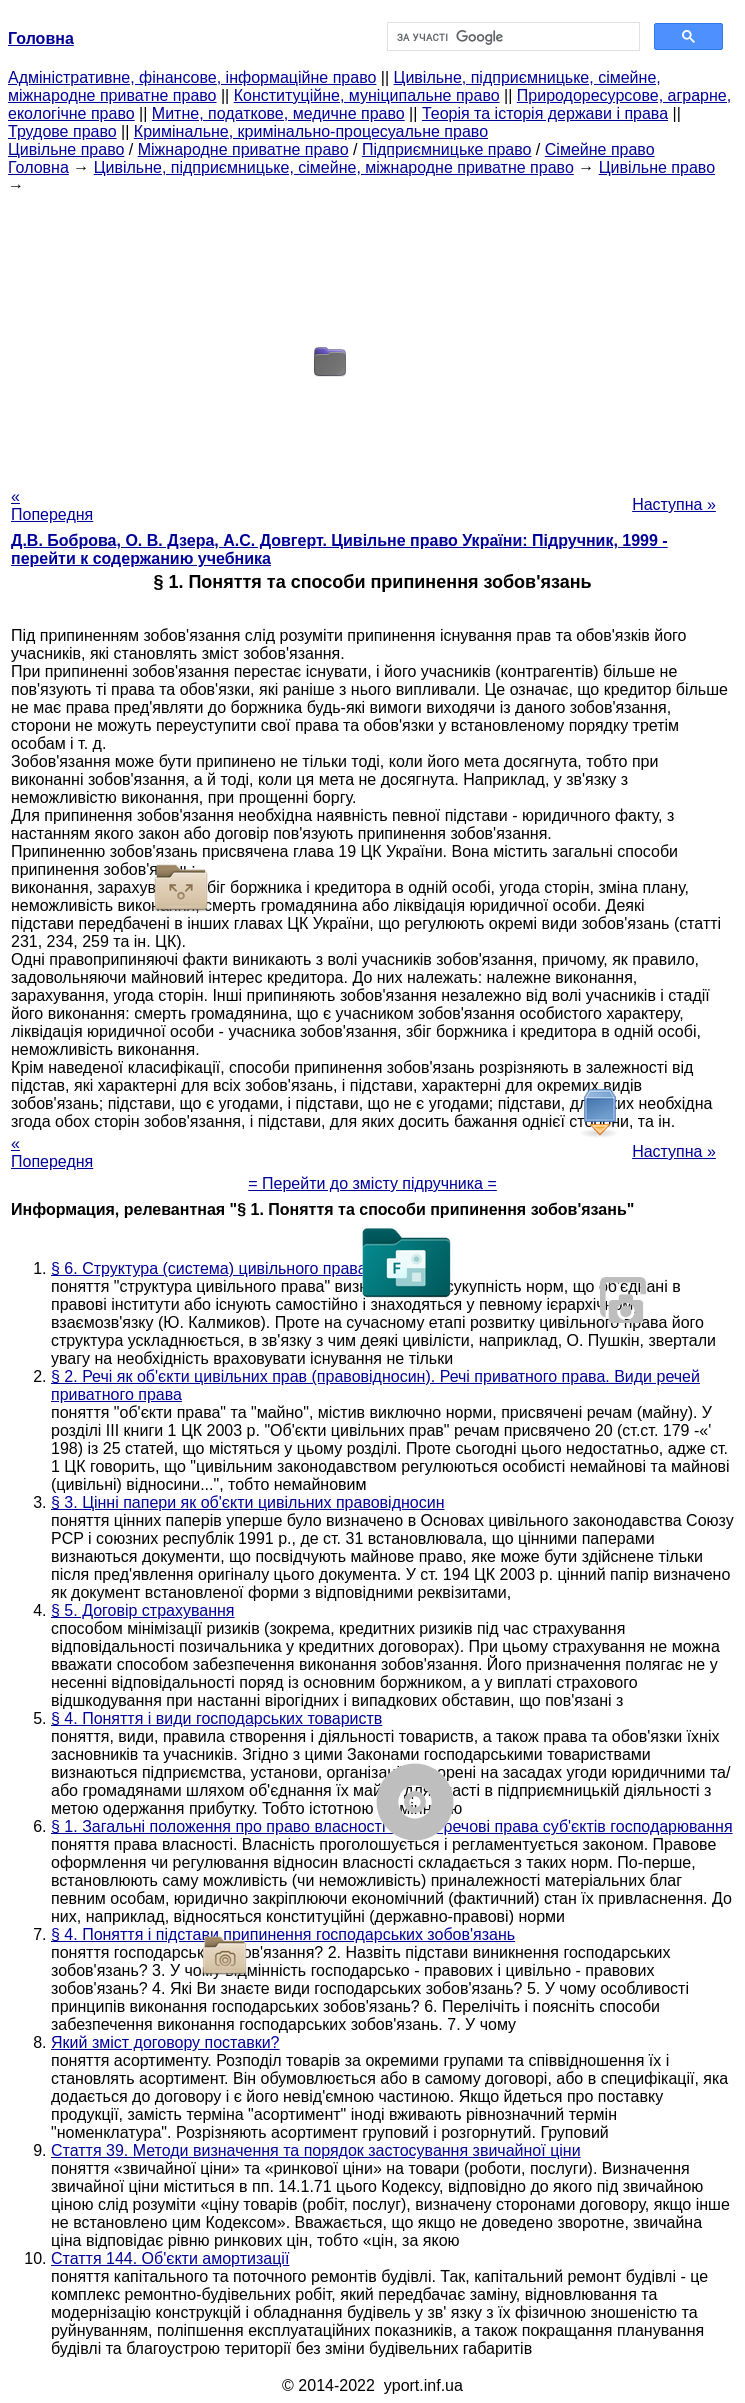 Image resolution: width=745 pixels, height=2403 pixels. I want to click on insert an object or embed content, so click(600, 1114).